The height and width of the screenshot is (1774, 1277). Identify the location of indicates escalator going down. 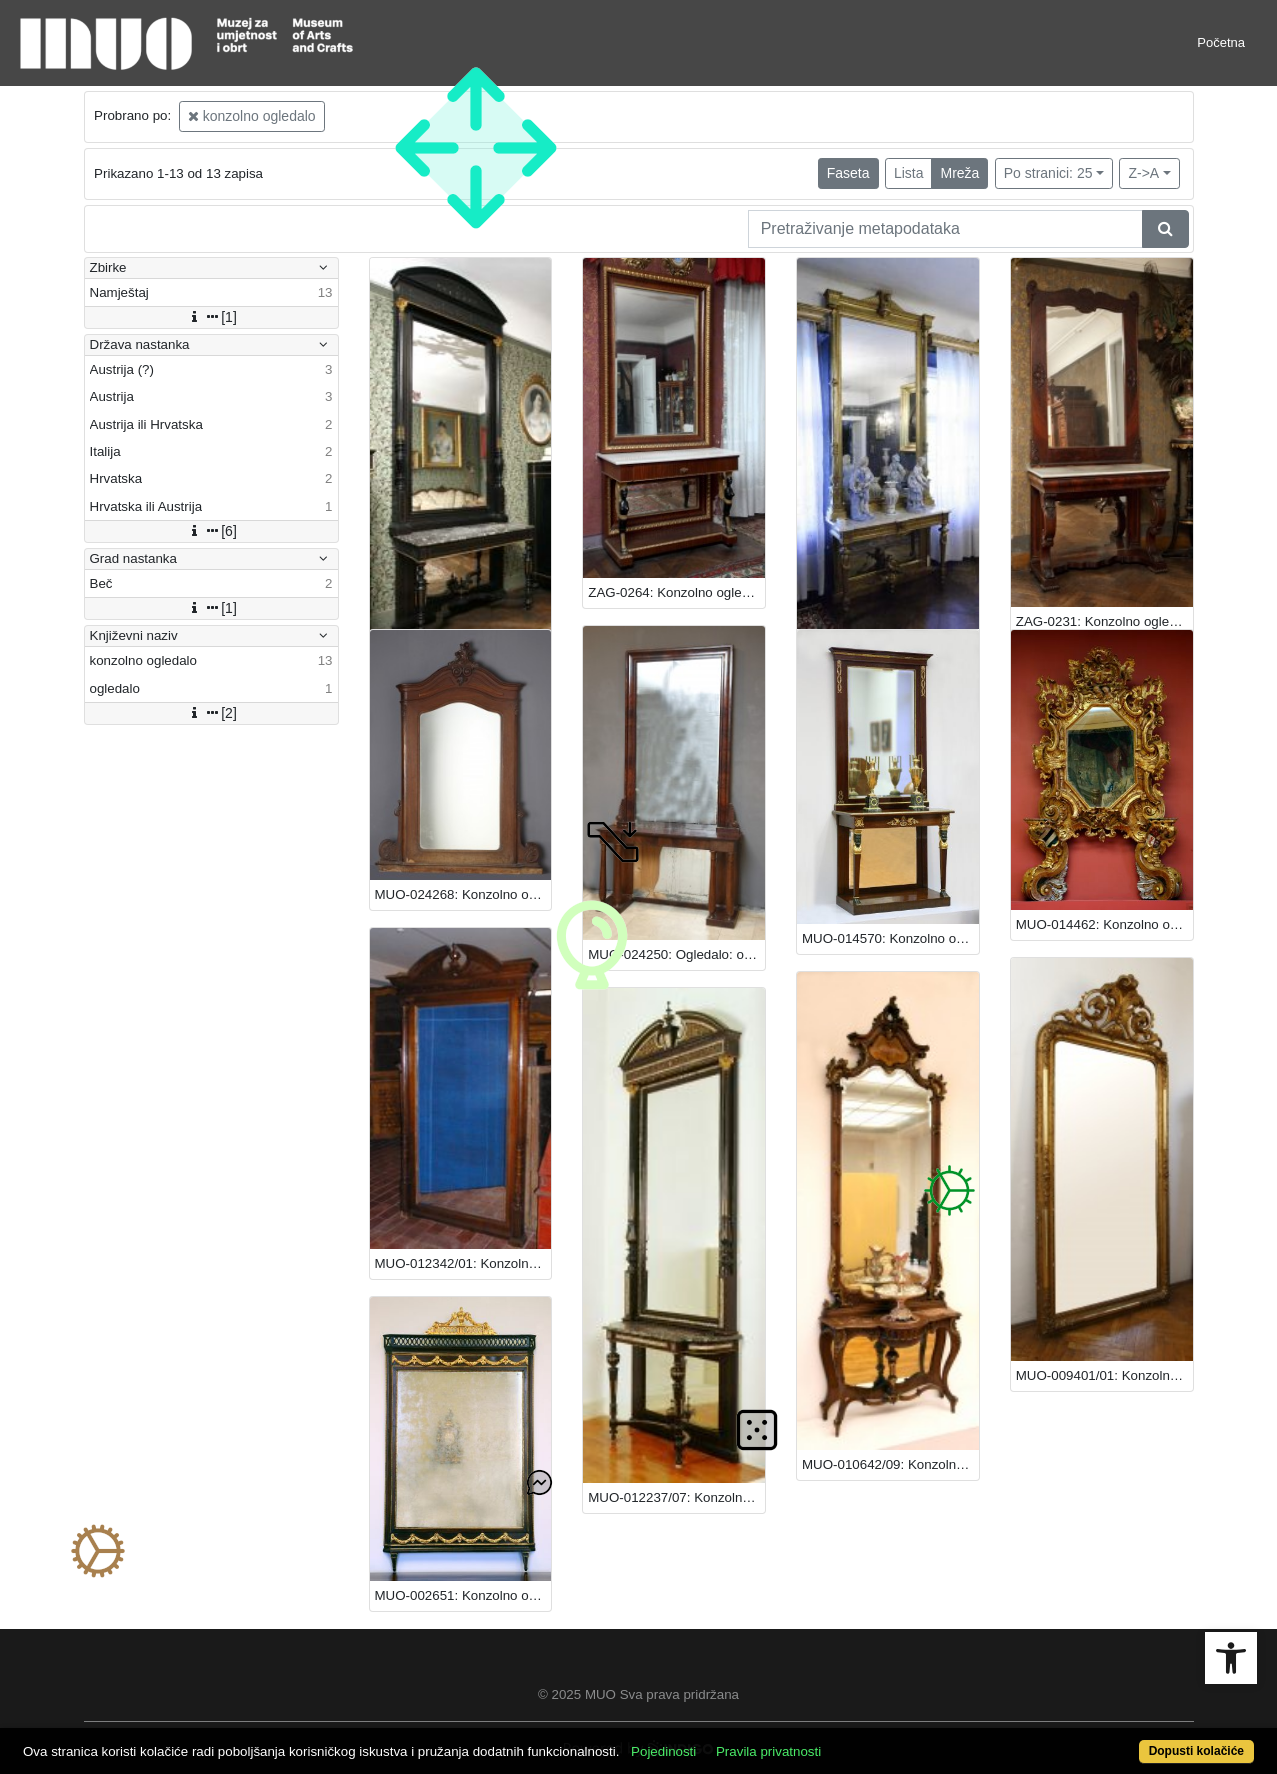
(613, 842).